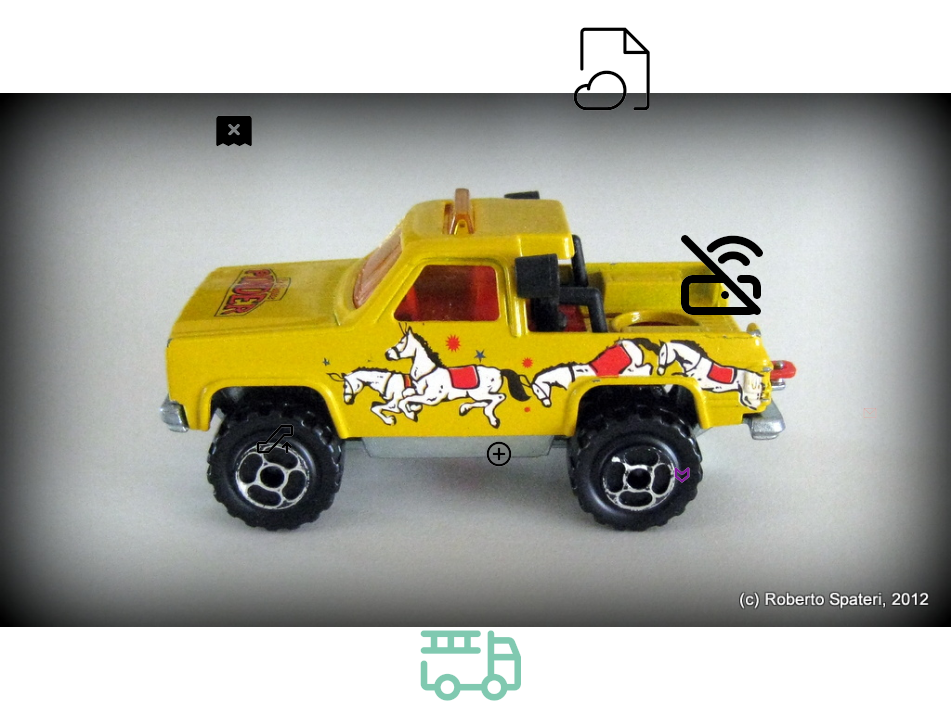  What do you see at coordinates (682, 475) in the screenshot?
I see `expand or show more content below` at bounding box center [682, 475].